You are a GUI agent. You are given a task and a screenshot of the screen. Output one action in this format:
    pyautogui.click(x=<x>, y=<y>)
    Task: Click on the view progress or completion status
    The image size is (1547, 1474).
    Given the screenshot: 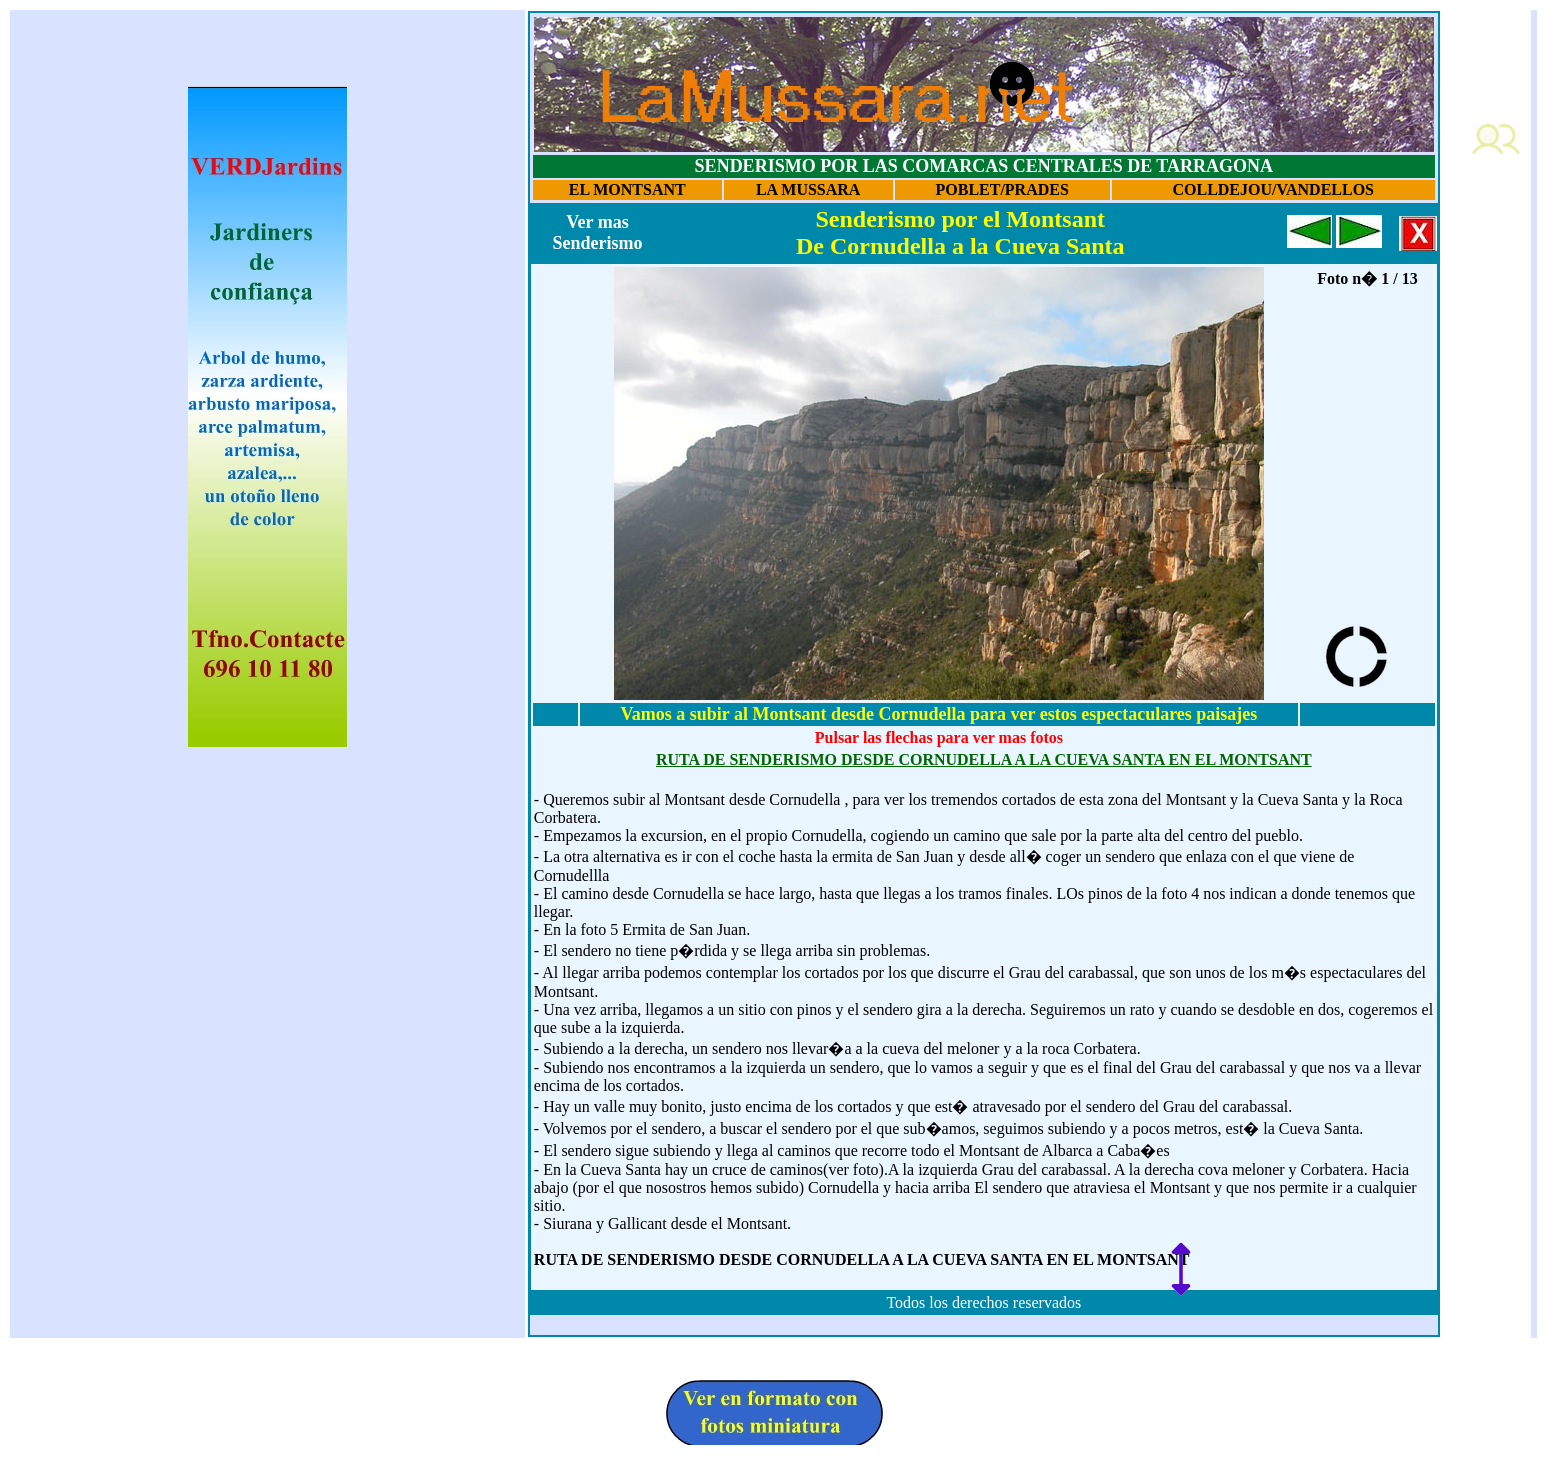 What is the action you would take?
    pyautogui.click(x=1356, y=656)
    